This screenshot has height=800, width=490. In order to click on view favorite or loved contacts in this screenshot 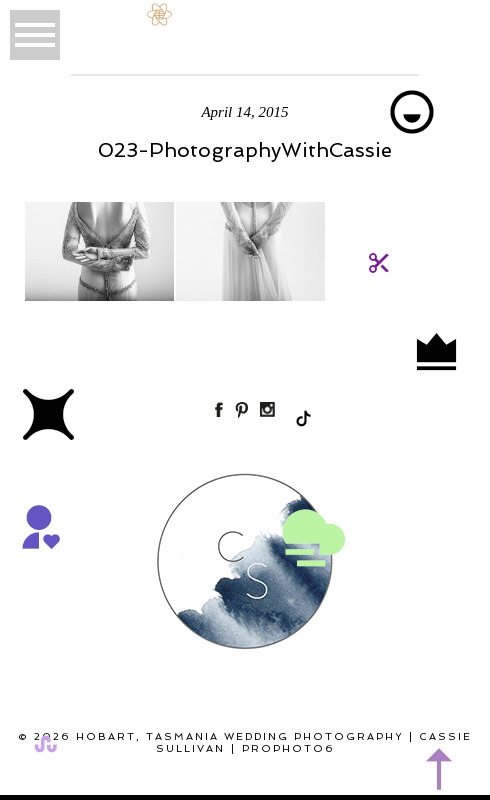, I will do `click(39, 528)`.